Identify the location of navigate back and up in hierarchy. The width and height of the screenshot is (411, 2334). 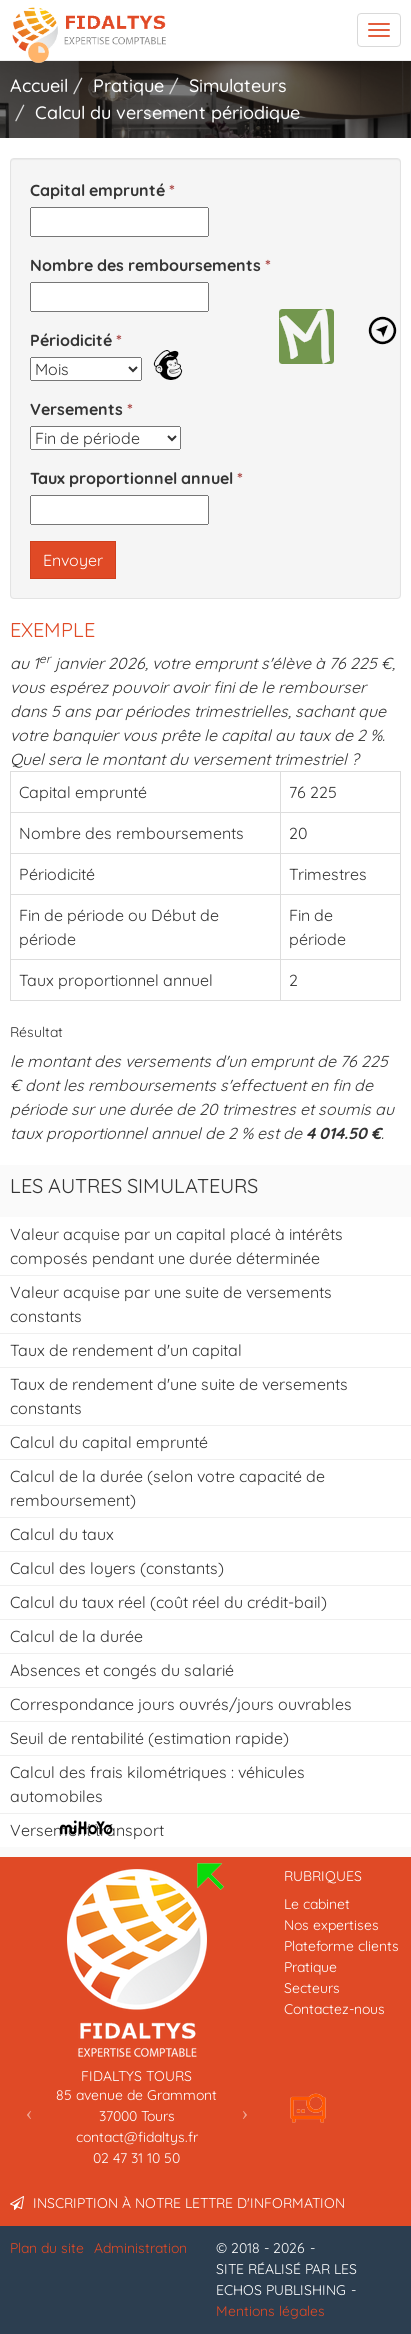
(210, 1876).